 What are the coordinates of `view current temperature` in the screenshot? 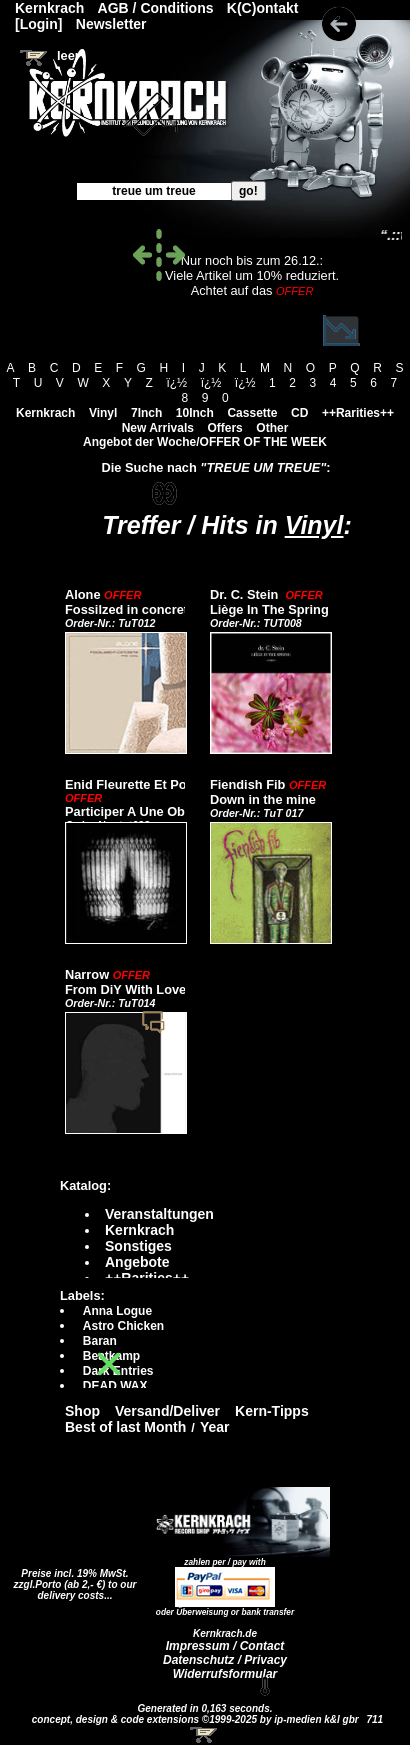 It's located at (265, 1686).